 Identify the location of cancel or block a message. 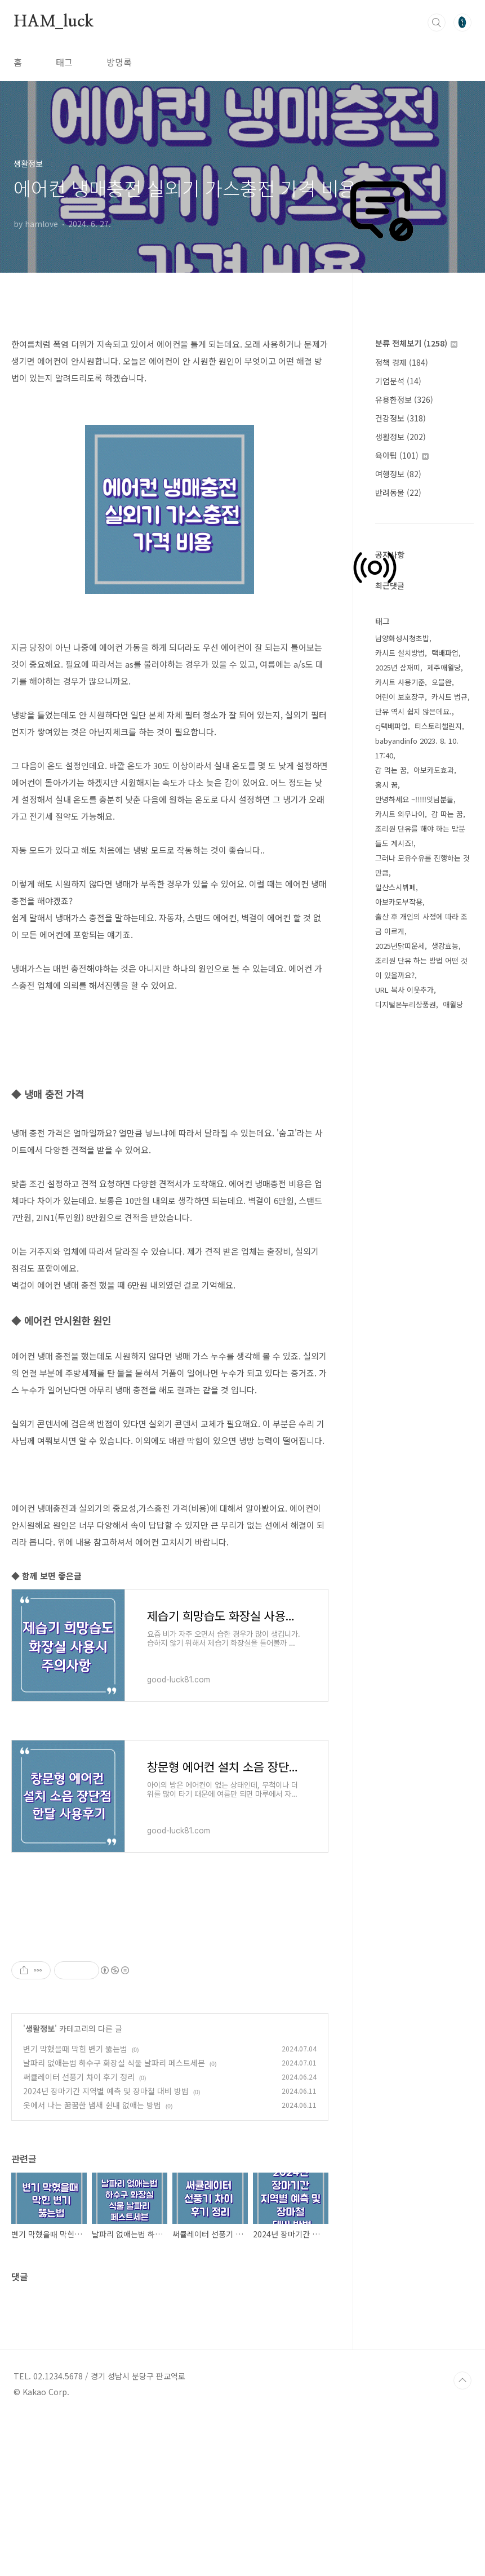
(380, 208).